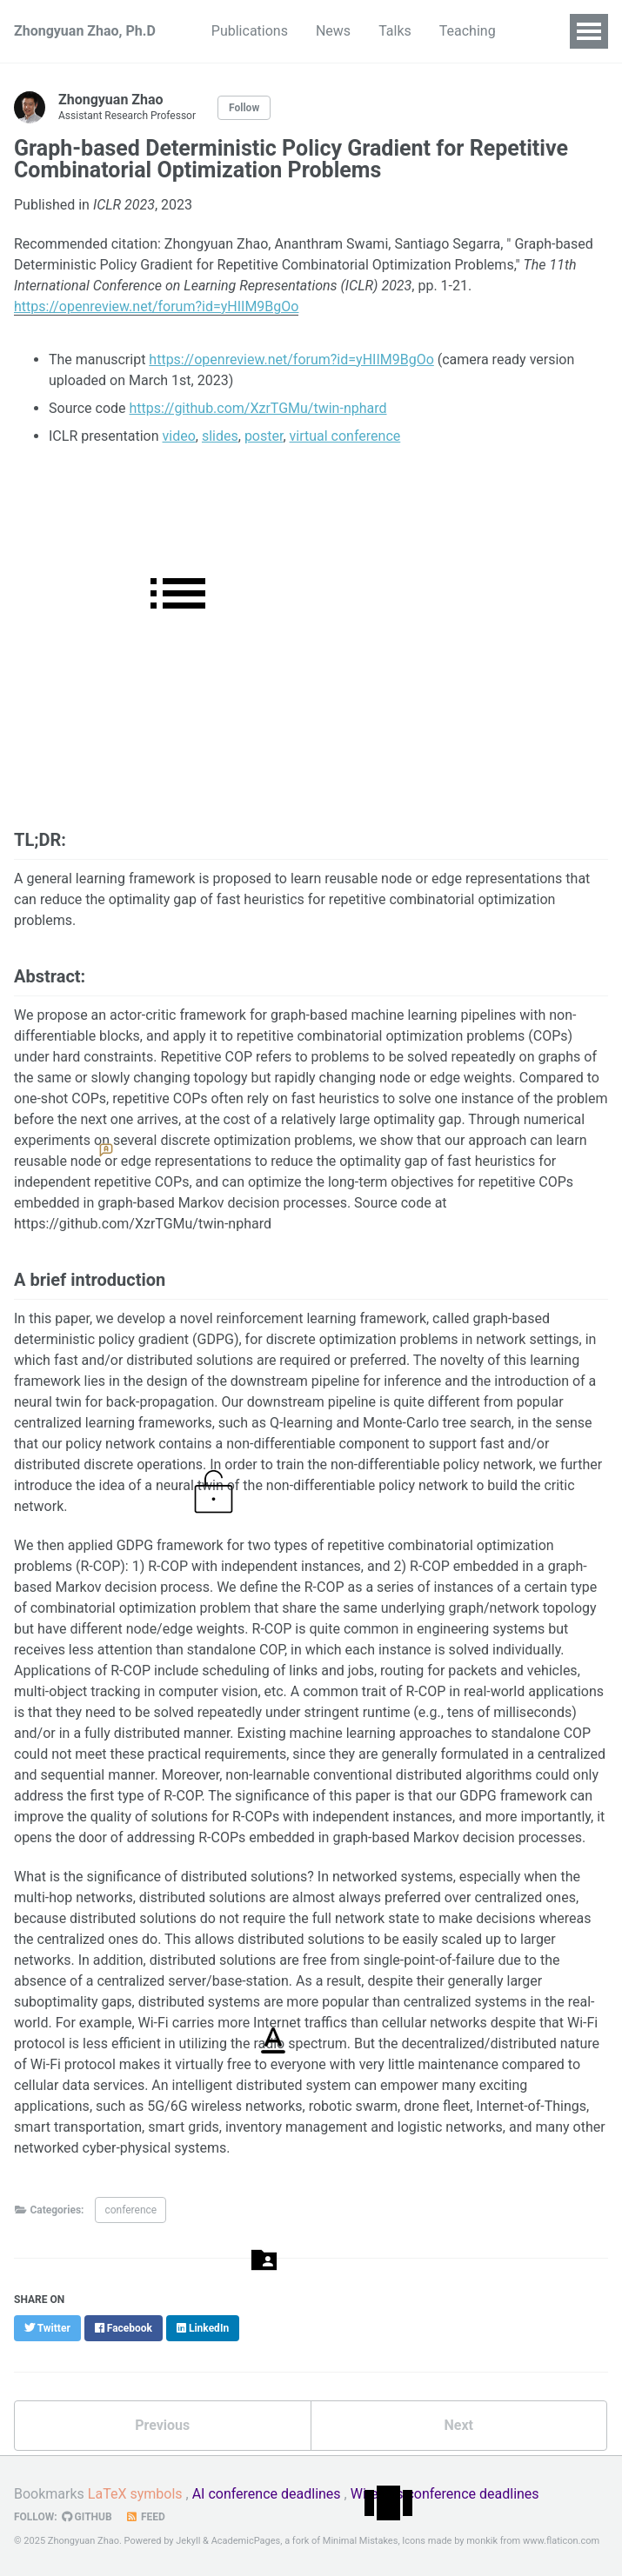 The height and width of the screenshot is (2576, 622). I want to click on view content in carousel mode, so click(388, 2504).